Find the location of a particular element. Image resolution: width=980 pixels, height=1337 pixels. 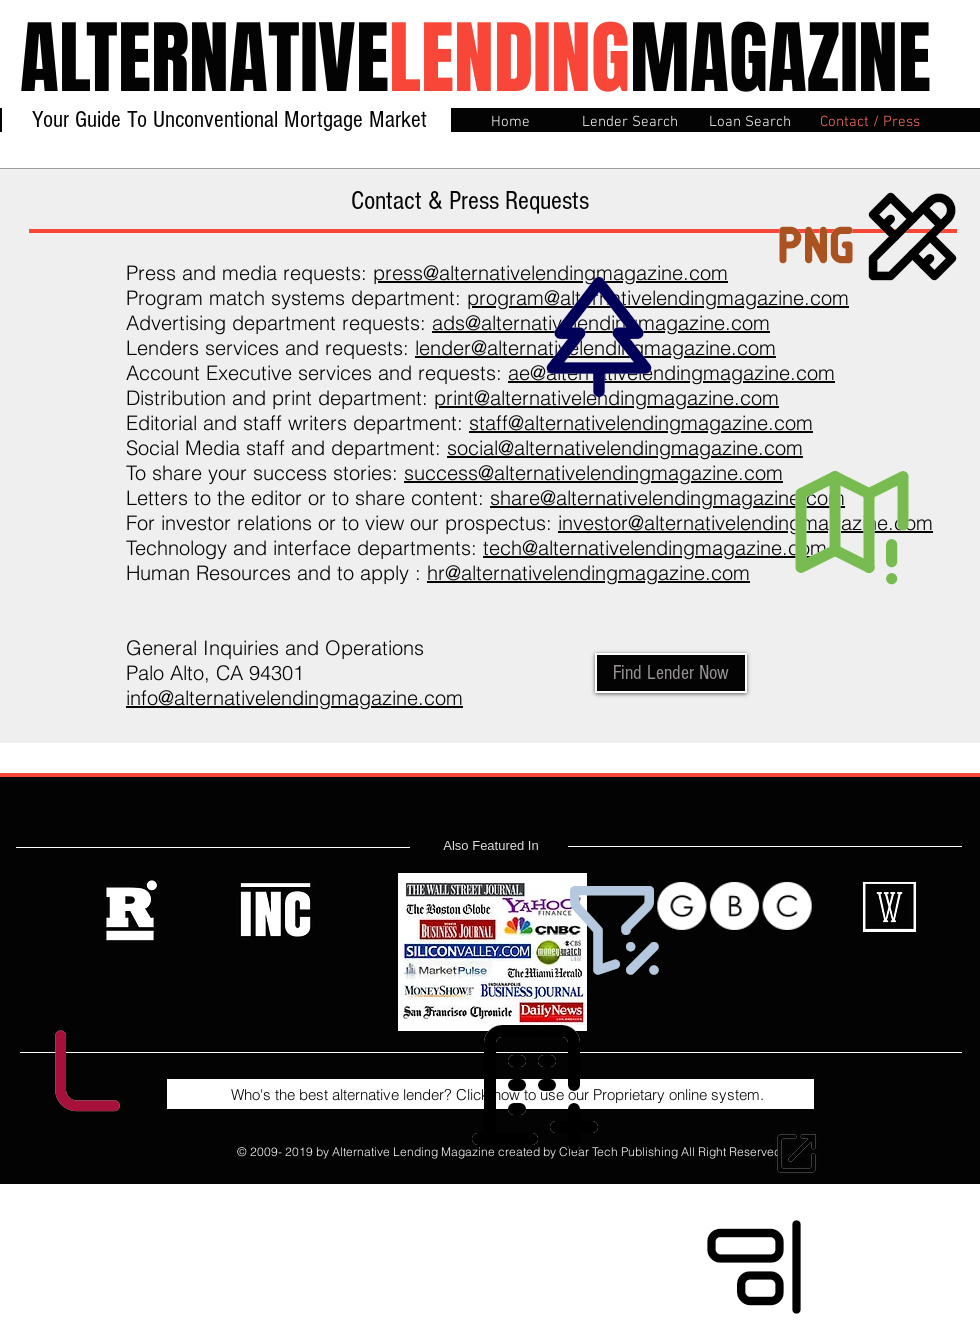

indicates a PNG image file type is located at coordinates (816, 245).